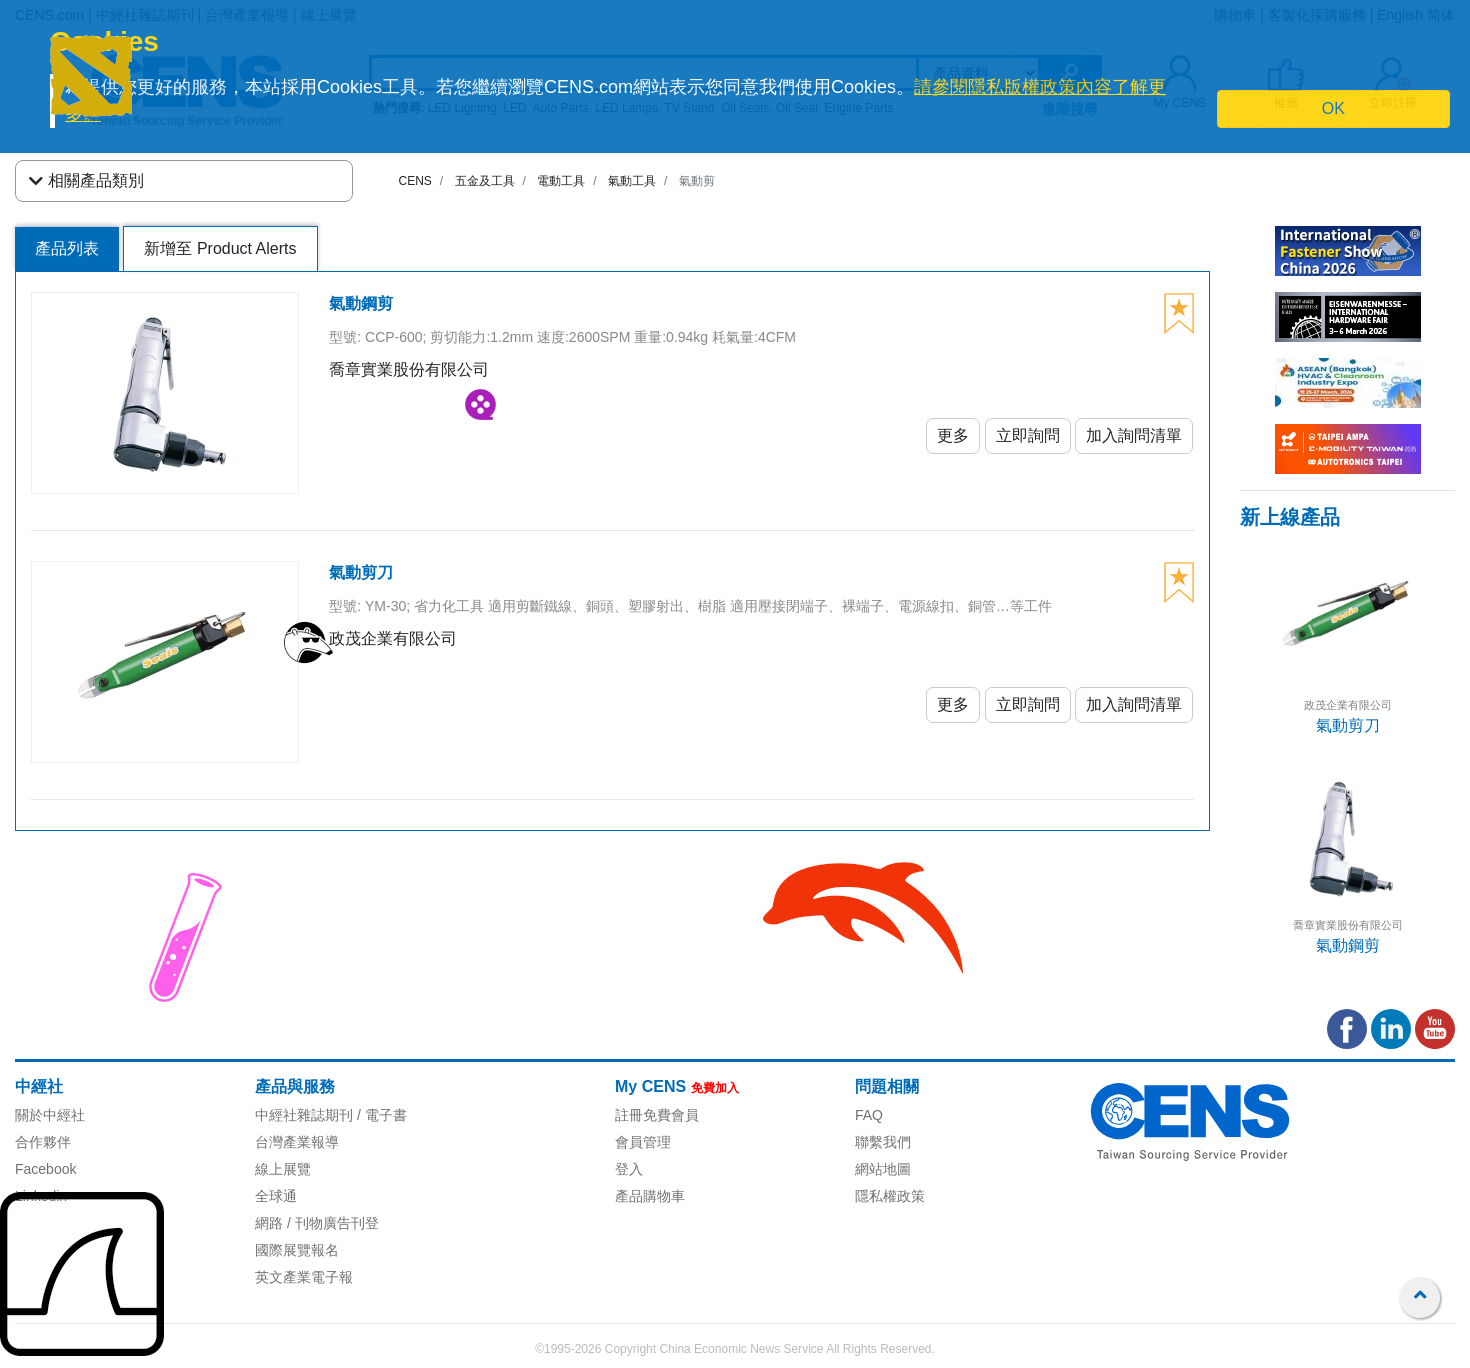 The image size is (1470, 1368). What do you see at coordinates (308, 642) in the screenshot?
I see `open Qodo AI code assistant` at bounding box center [308, 642].